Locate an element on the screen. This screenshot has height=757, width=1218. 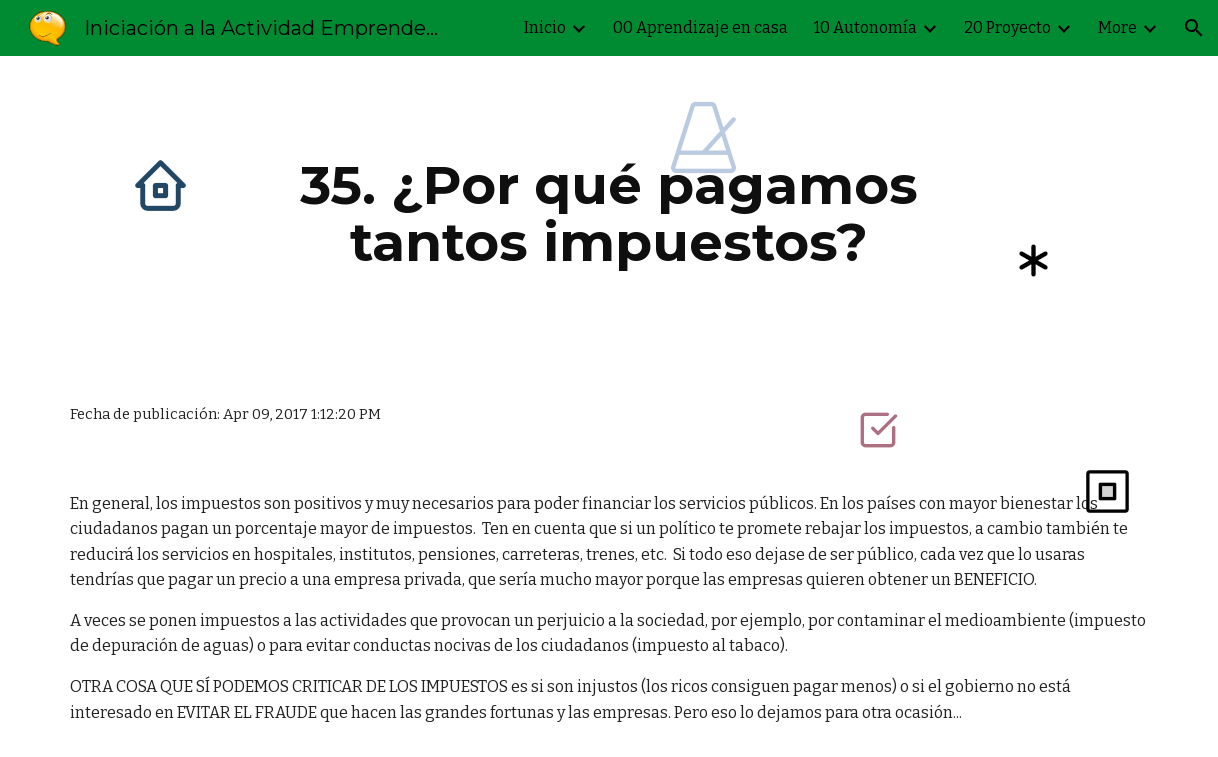
indicates a required field in a form is located at coordinates (1033, 260).